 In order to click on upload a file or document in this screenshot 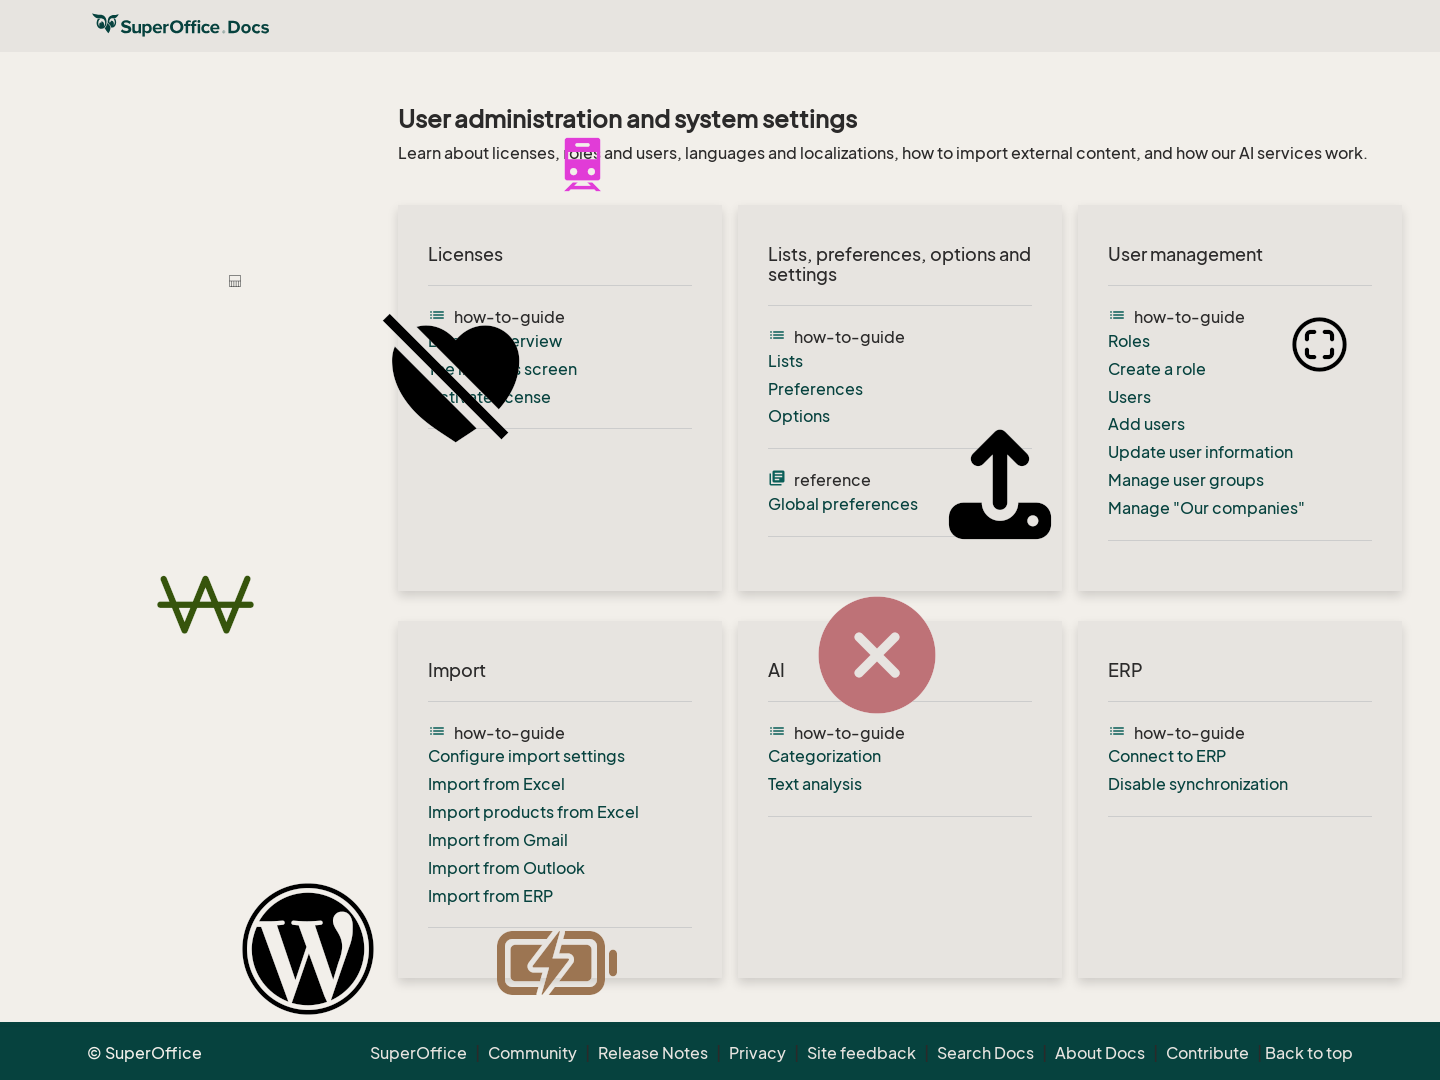, I will do `click(1000, 488)`.